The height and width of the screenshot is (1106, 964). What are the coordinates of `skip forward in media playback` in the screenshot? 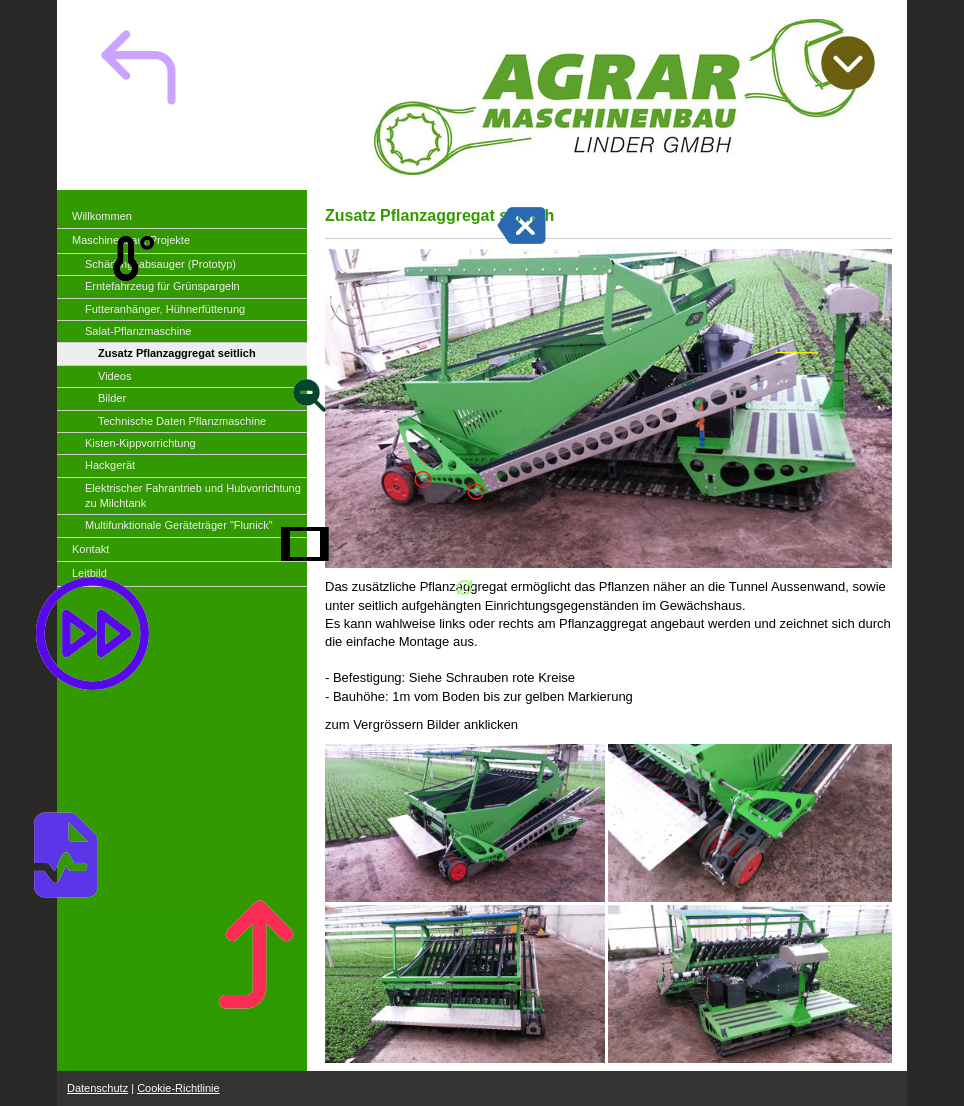 It's located at (92, 633).